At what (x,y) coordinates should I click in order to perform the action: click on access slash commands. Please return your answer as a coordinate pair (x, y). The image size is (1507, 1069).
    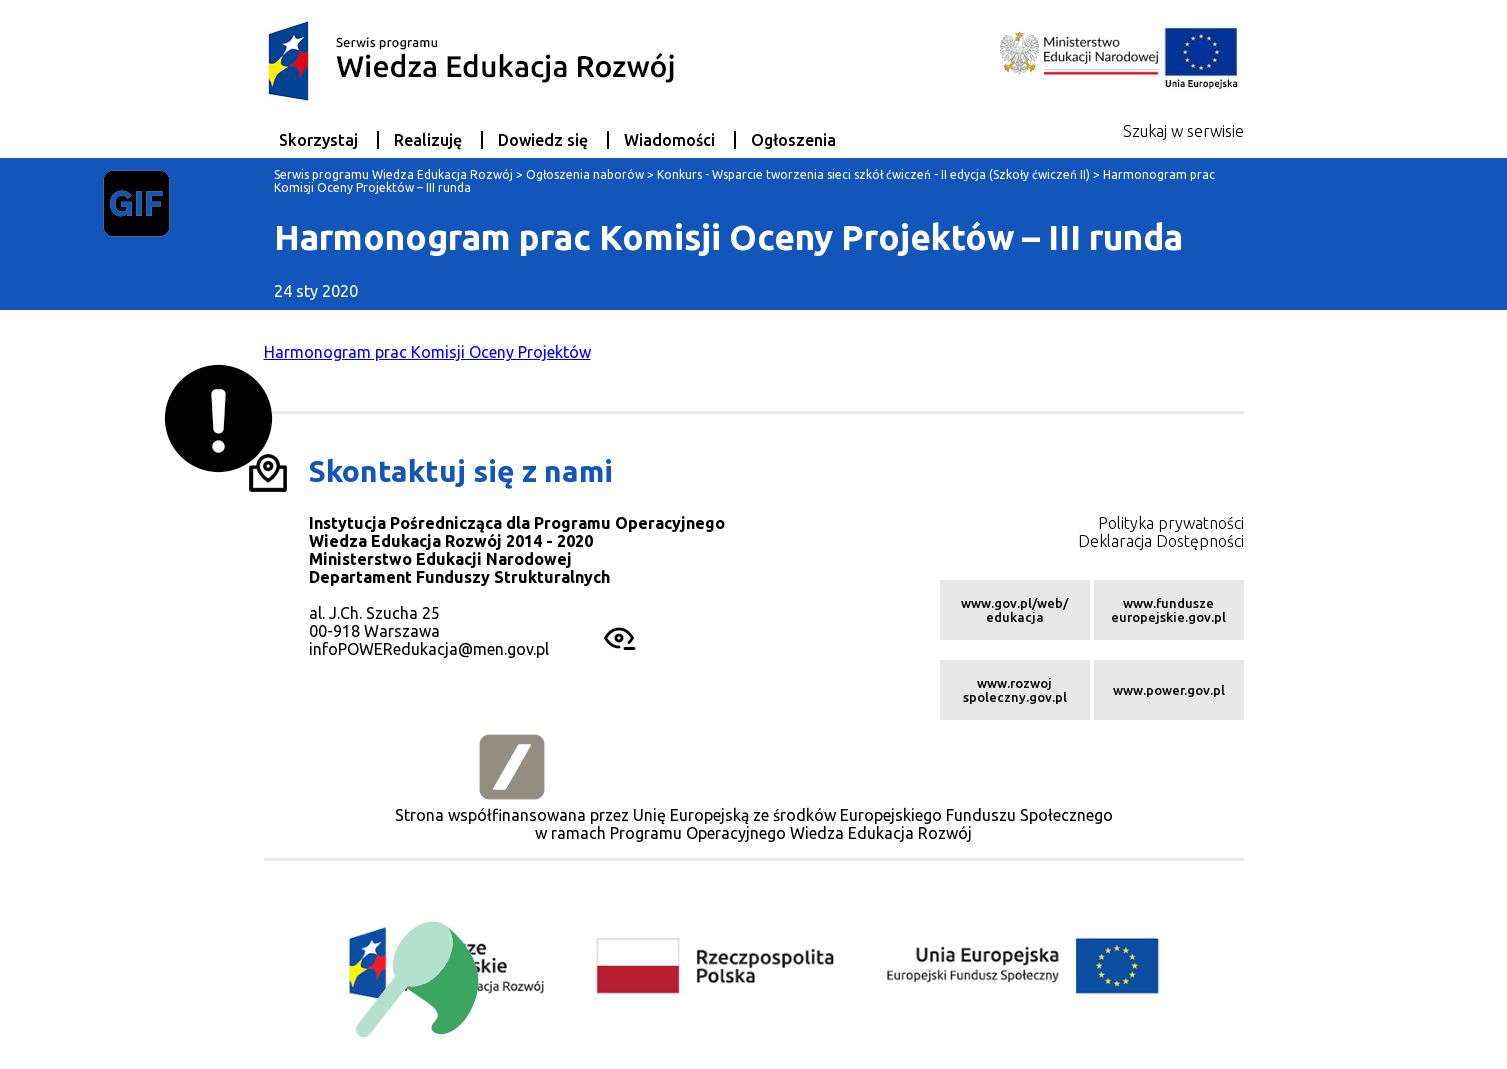
    Looking at the image, I should click on (512, 767).